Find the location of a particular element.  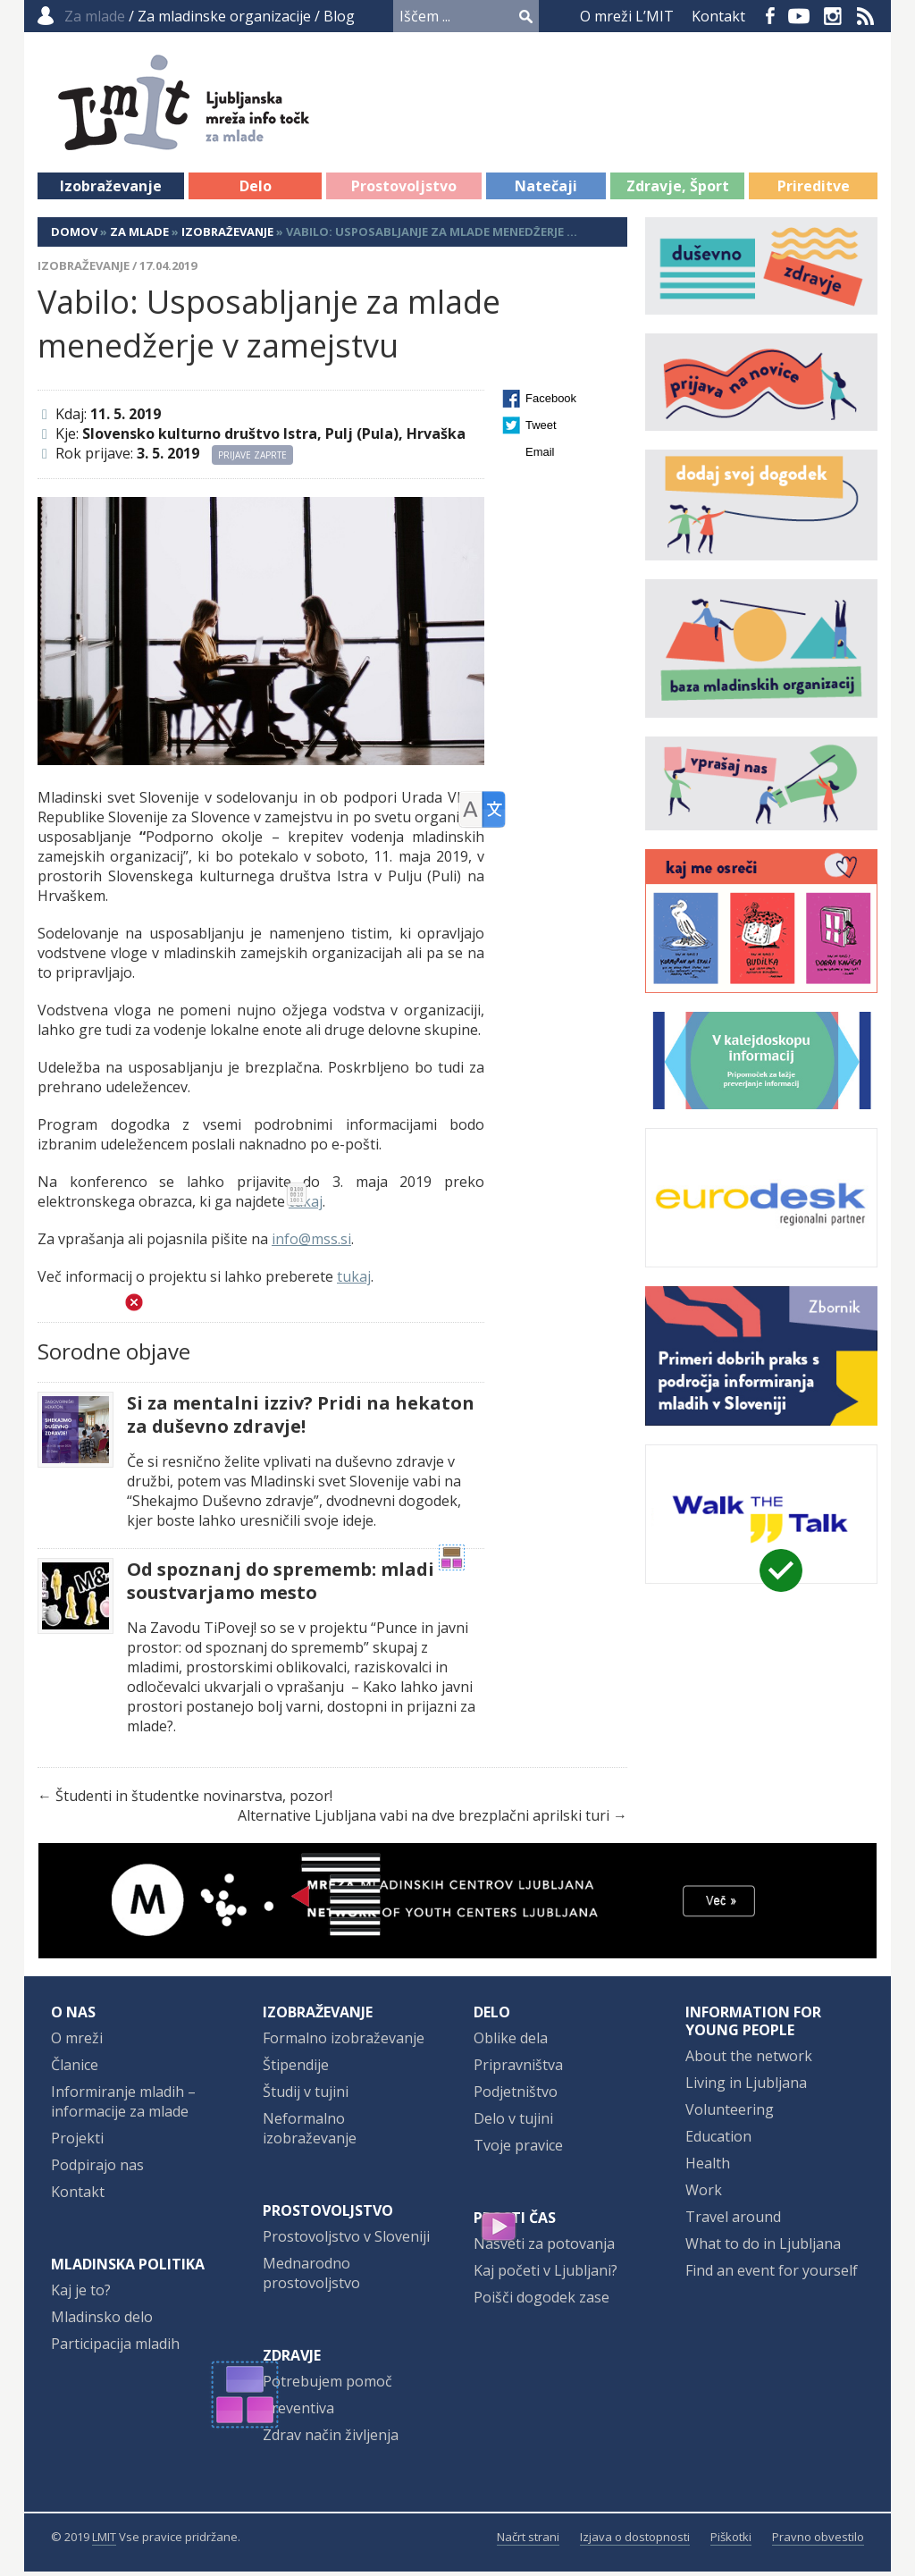

executable or downloadable windows file is located at coordinates (297, 1194).